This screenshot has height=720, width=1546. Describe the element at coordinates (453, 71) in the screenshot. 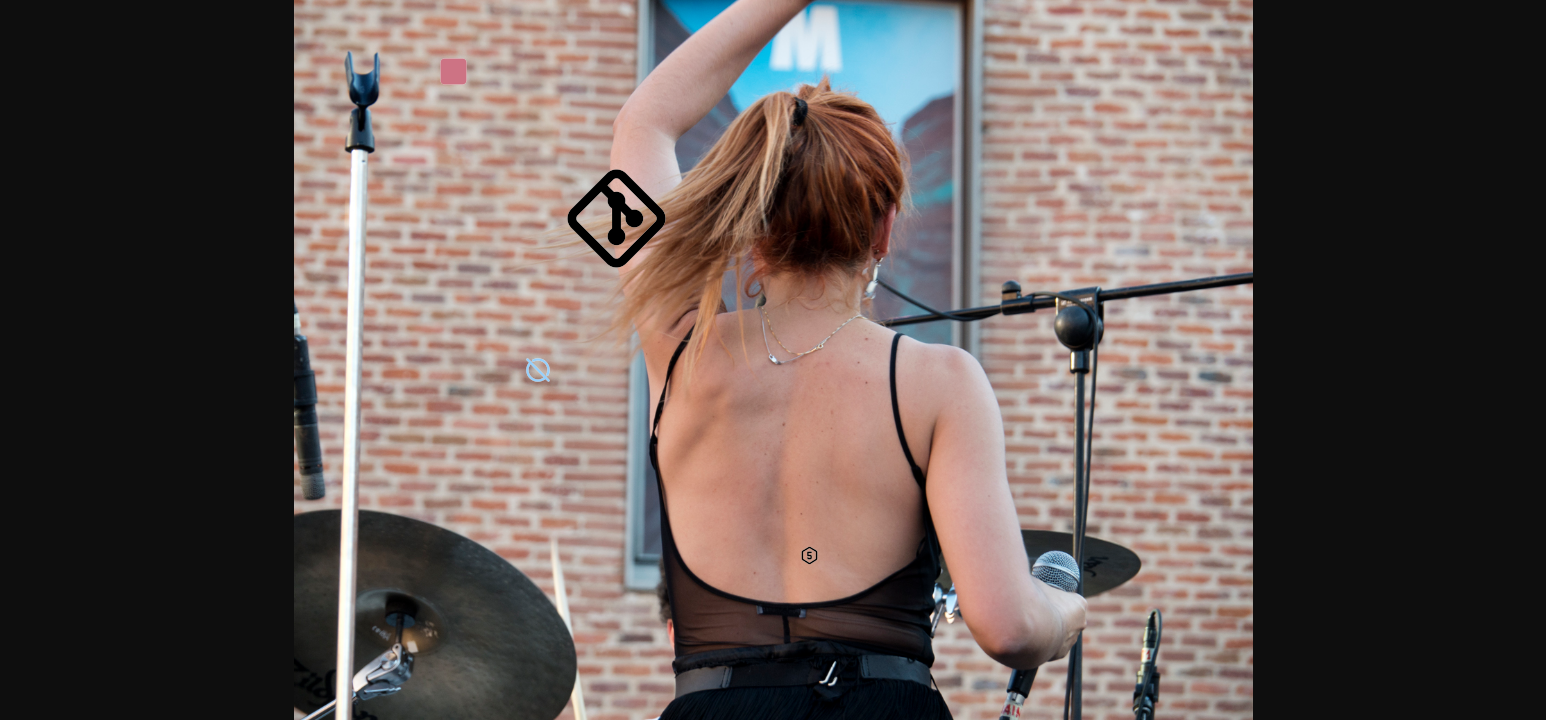

I see `crop image to square aspect ratio` at that location.